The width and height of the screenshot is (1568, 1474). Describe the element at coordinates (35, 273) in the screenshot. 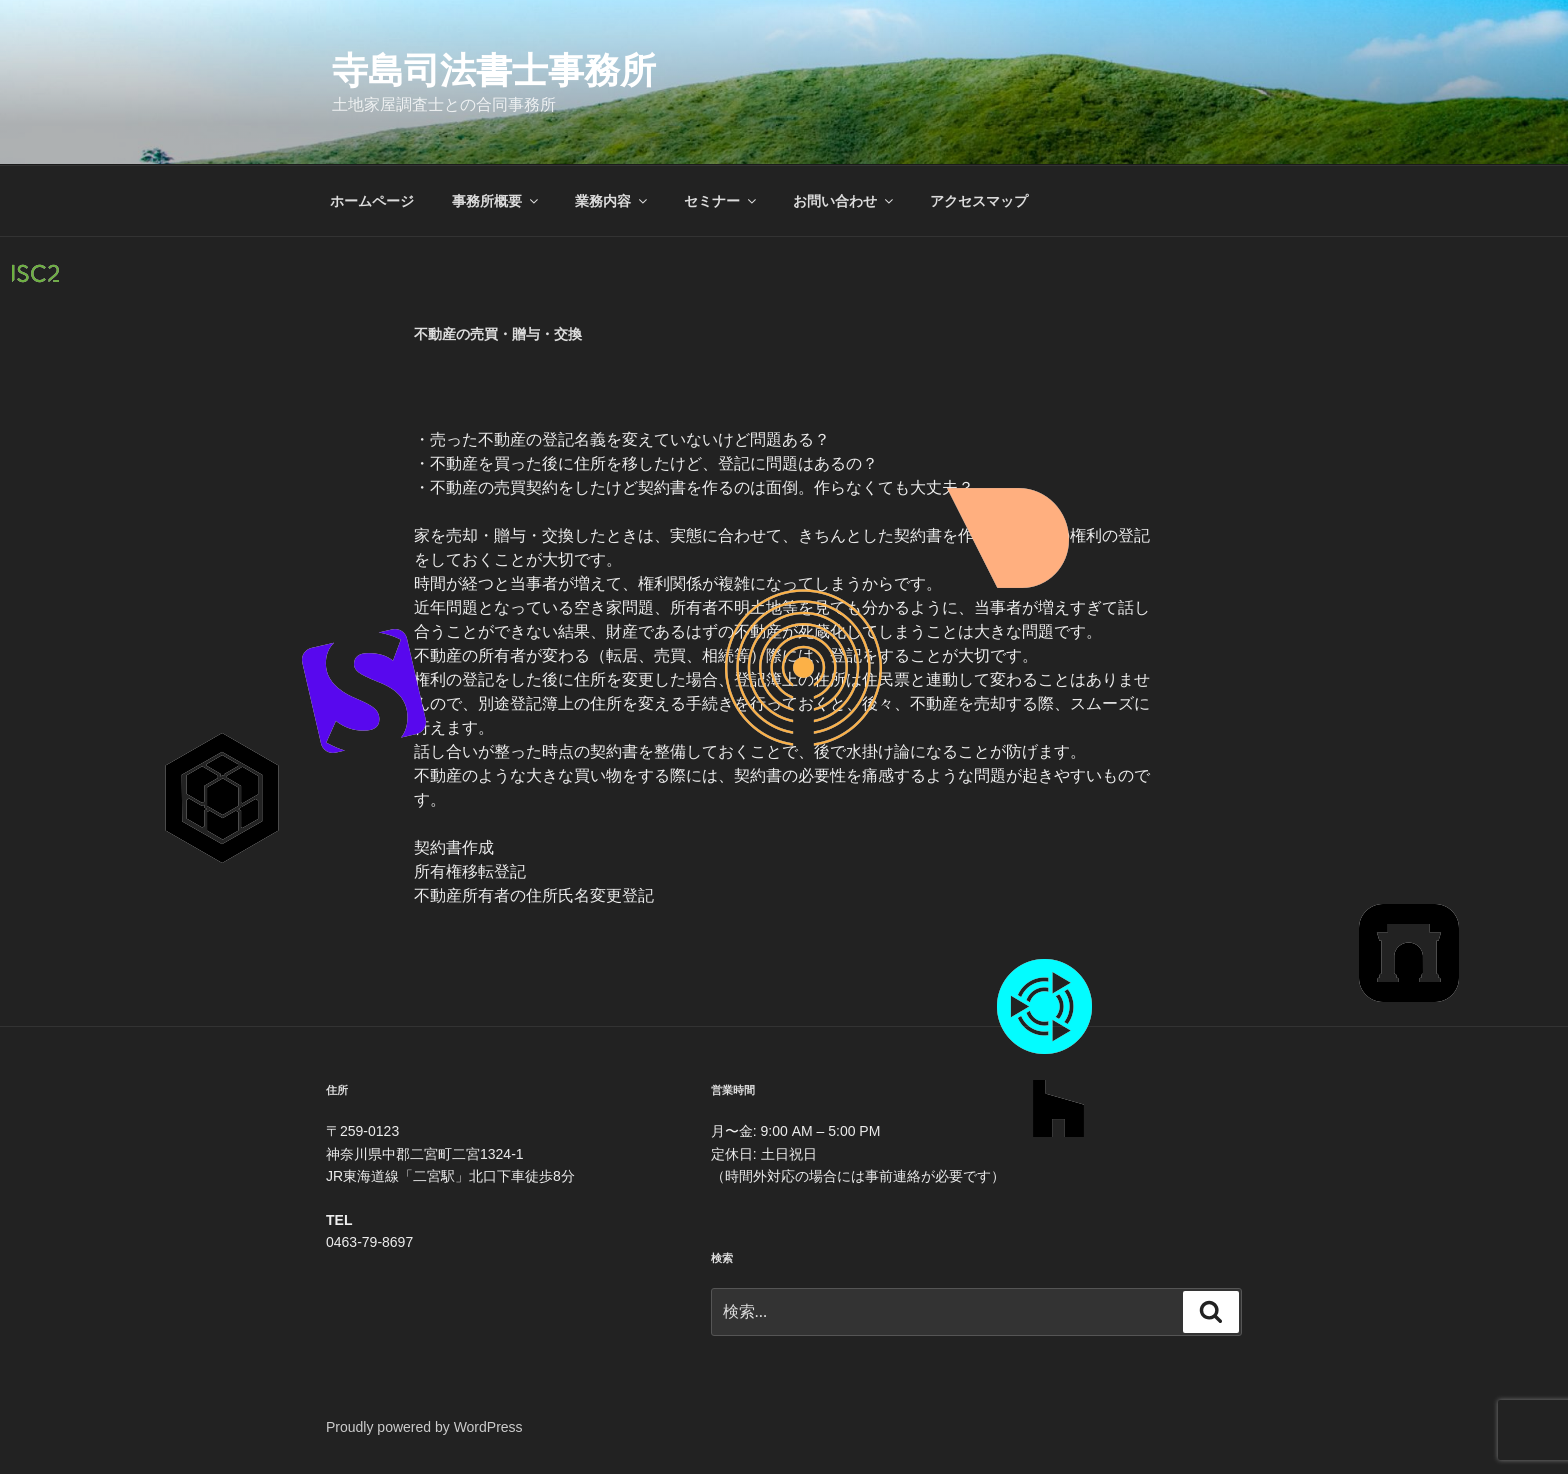

I see `ISC² official logo` at that location.